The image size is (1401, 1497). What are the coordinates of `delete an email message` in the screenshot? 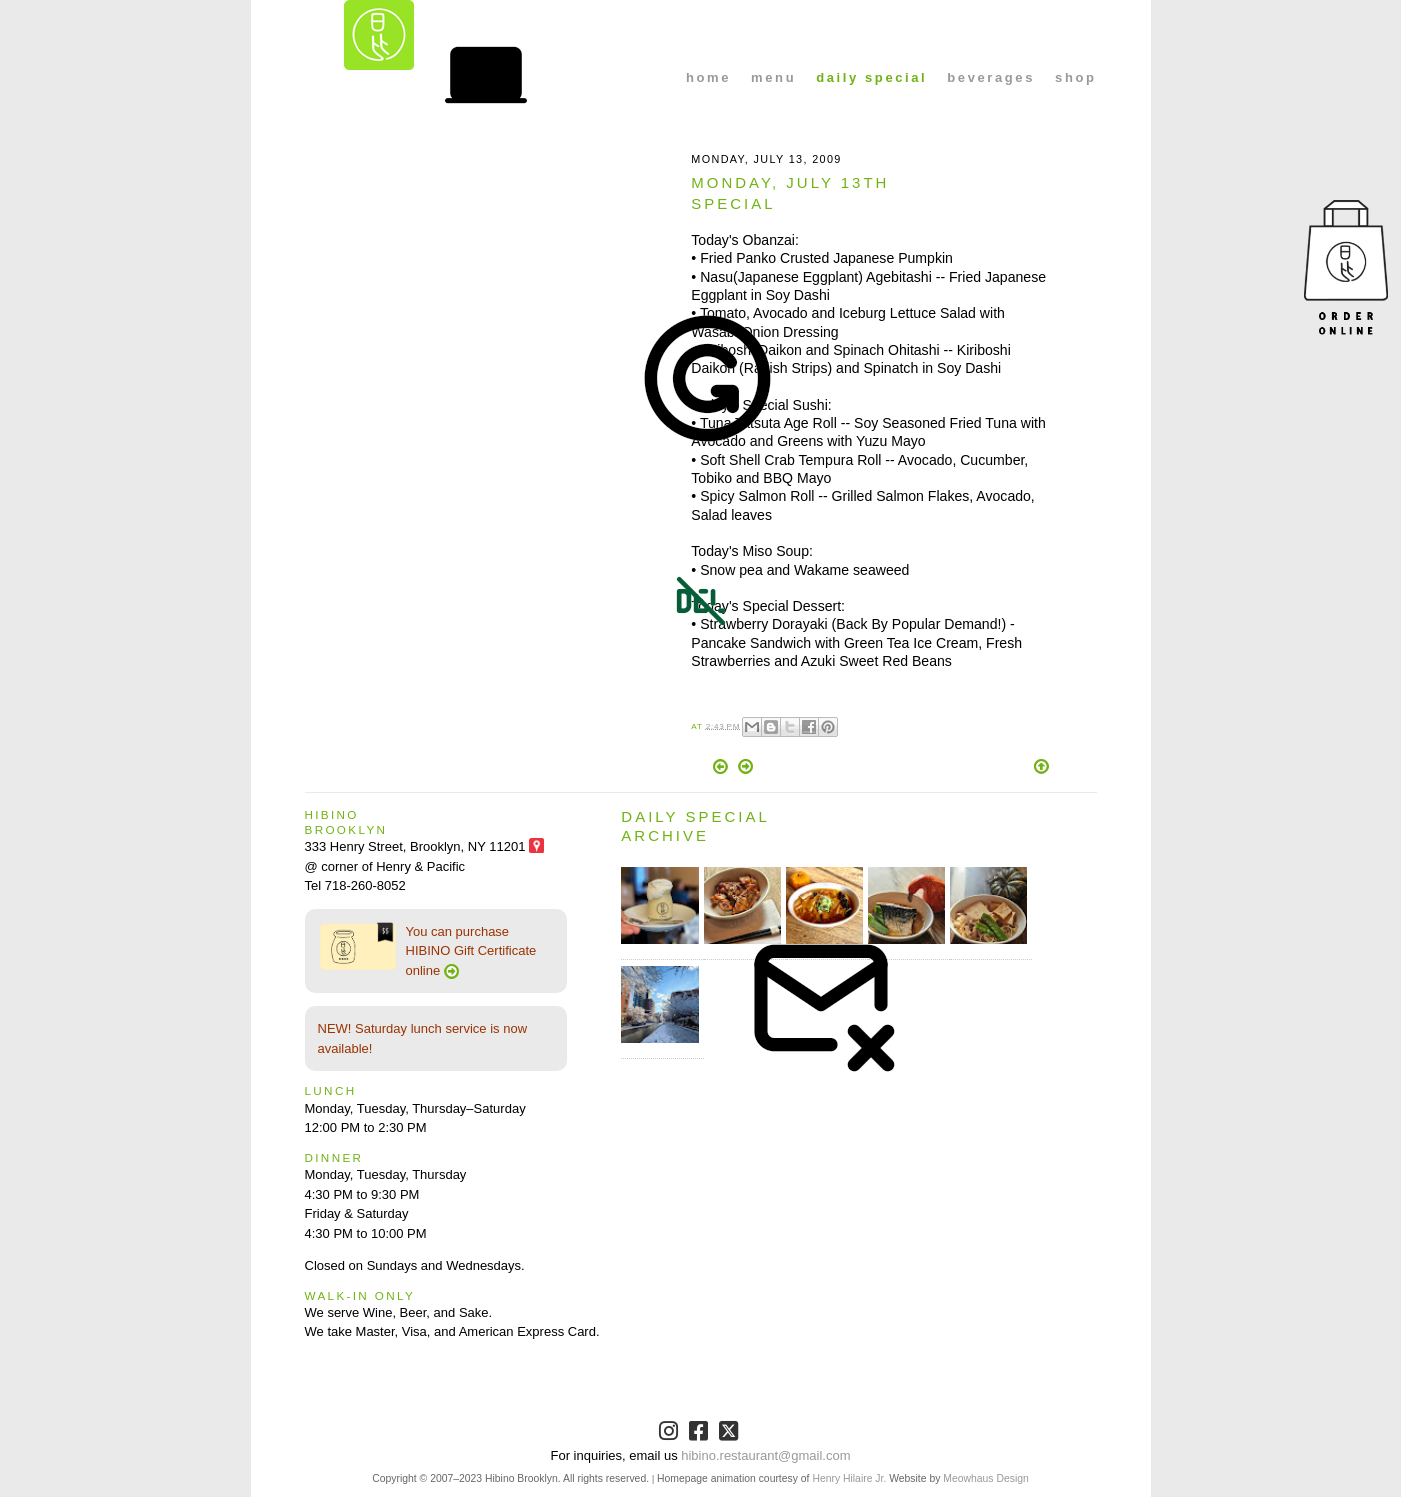 It's located at (821, 998).